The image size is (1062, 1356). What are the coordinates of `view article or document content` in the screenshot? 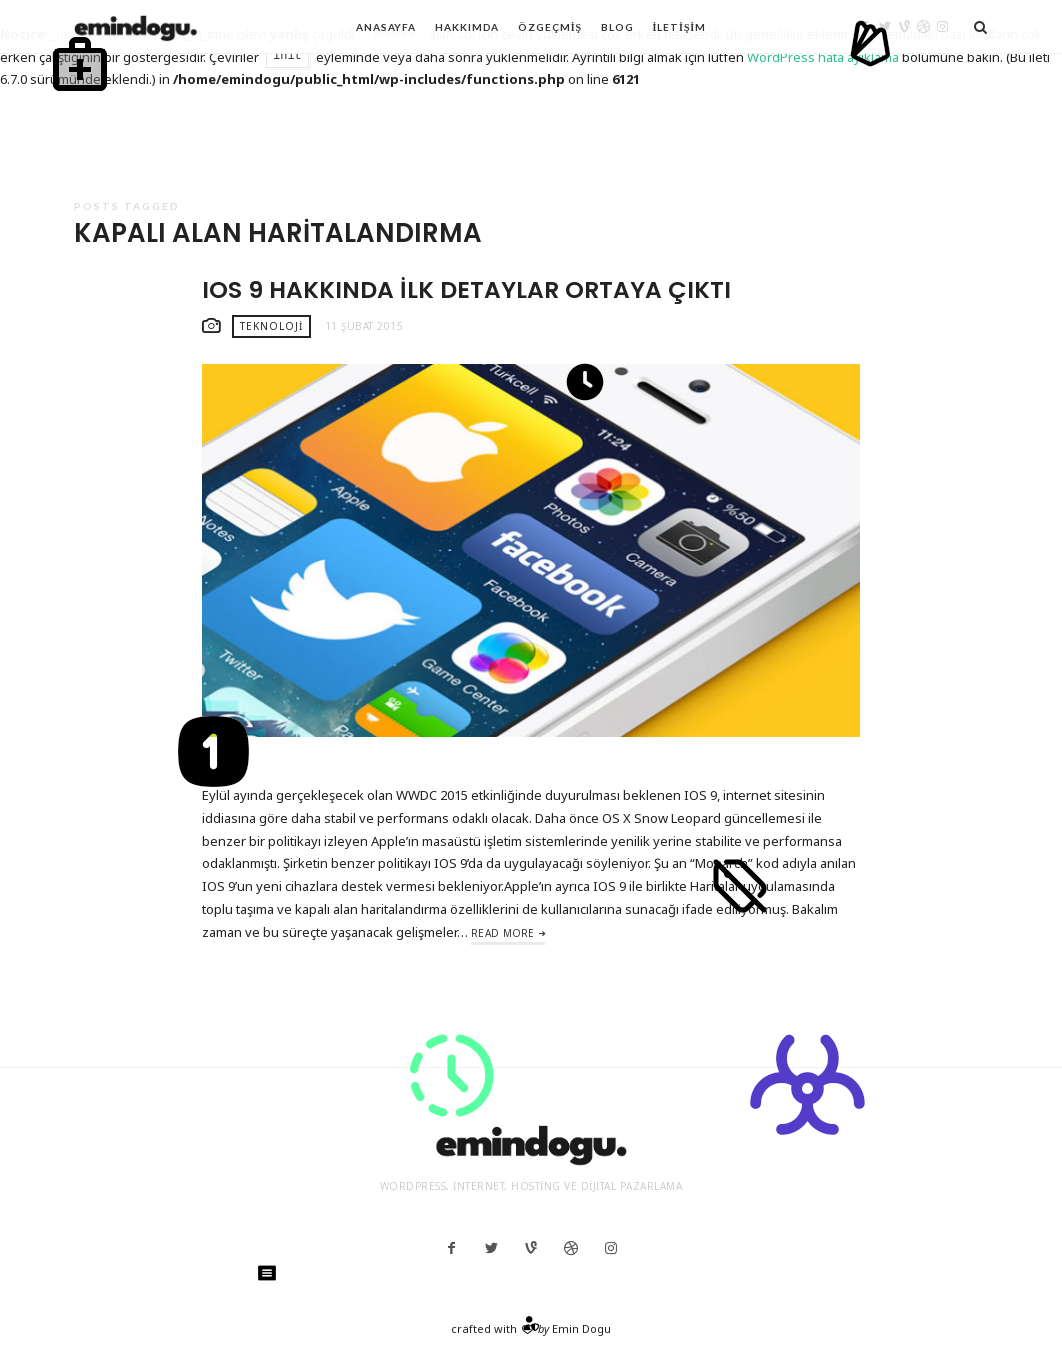 It's located at (267, 1273).